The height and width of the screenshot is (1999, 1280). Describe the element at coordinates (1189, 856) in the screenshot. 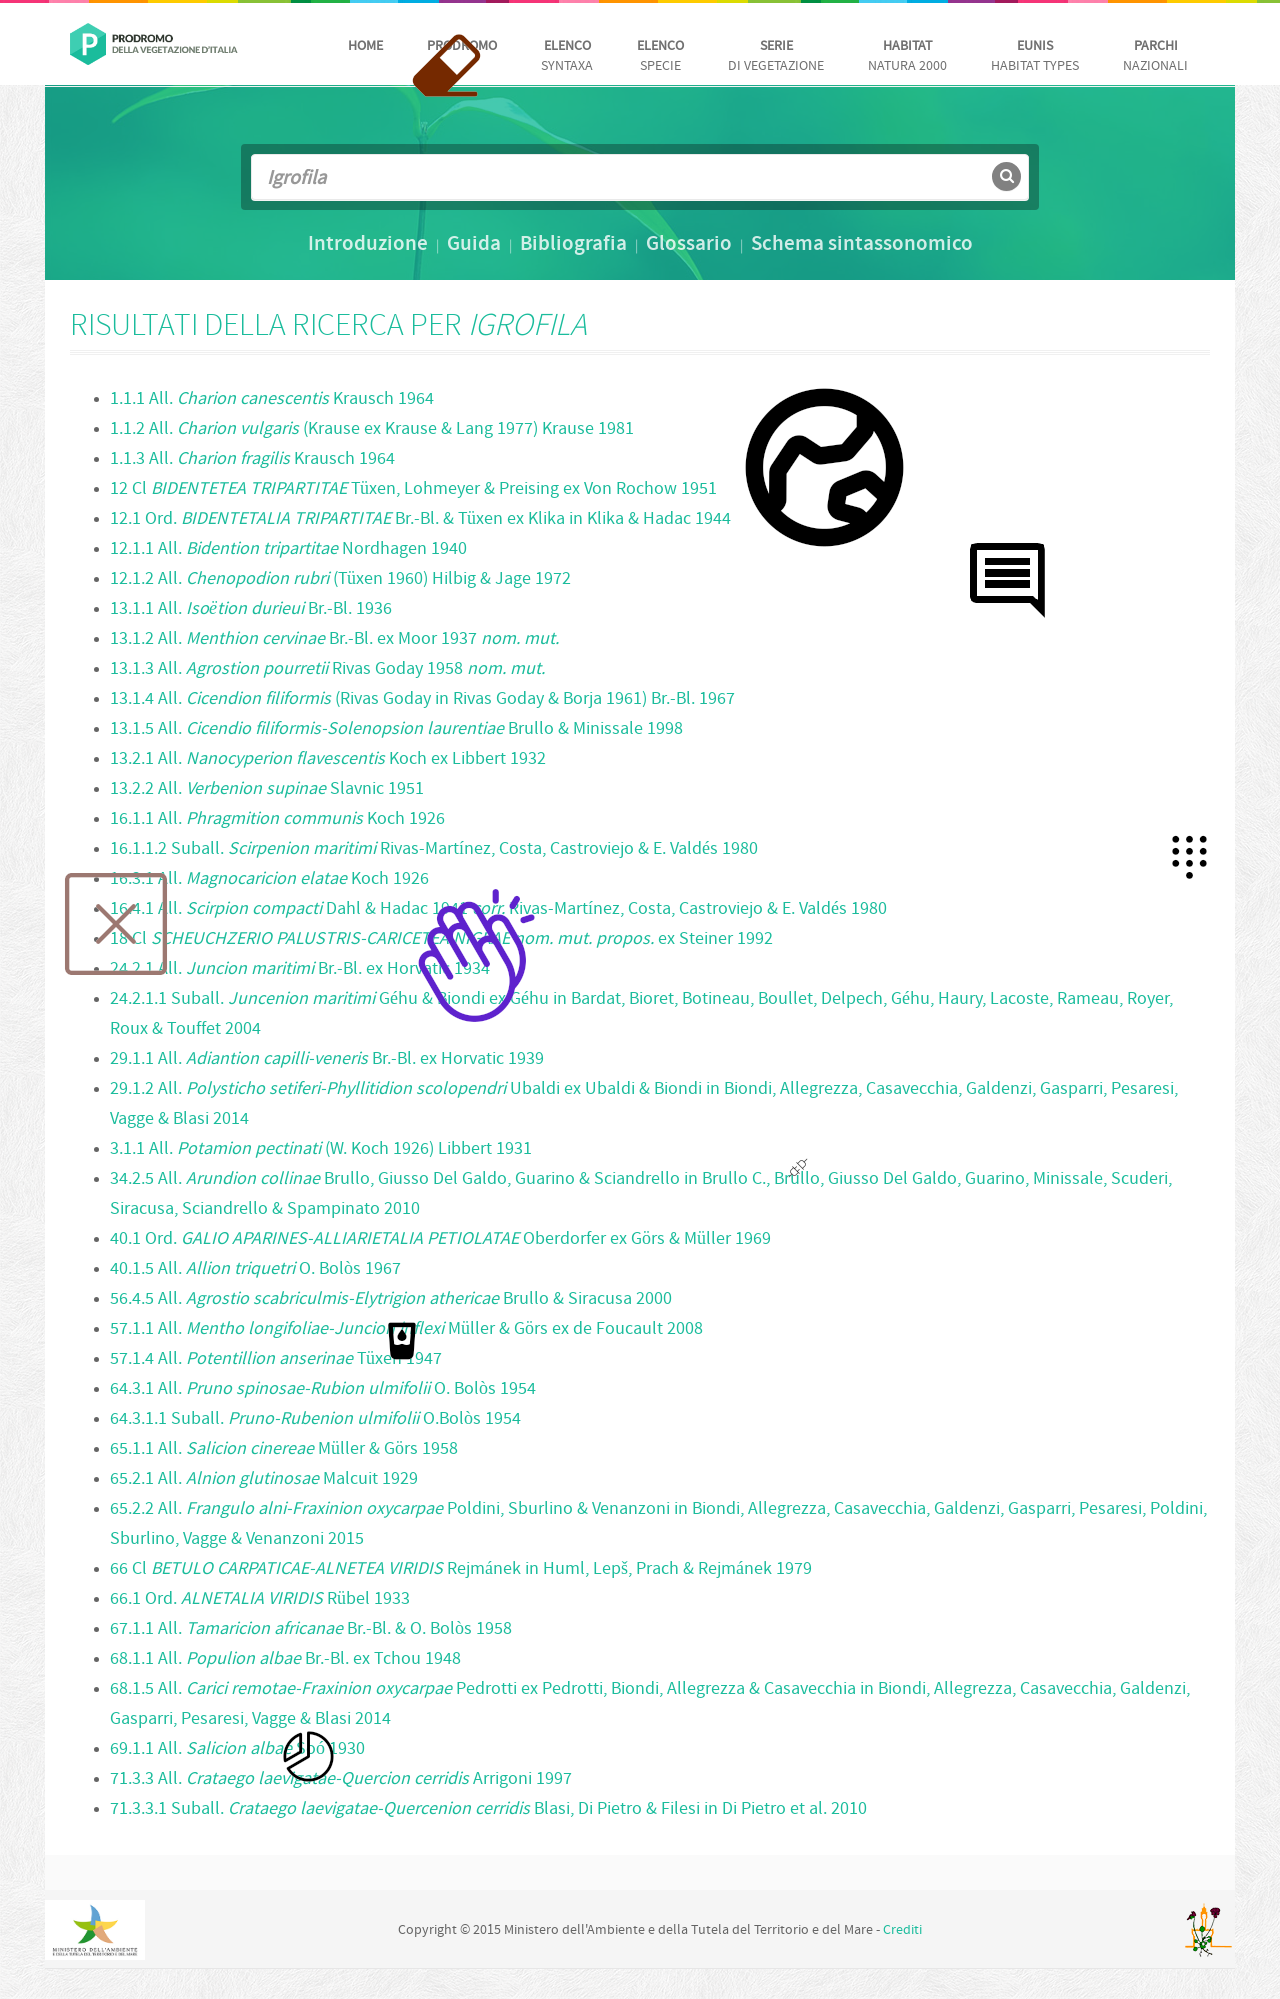

I see `open numeric keypad for input` at that location.